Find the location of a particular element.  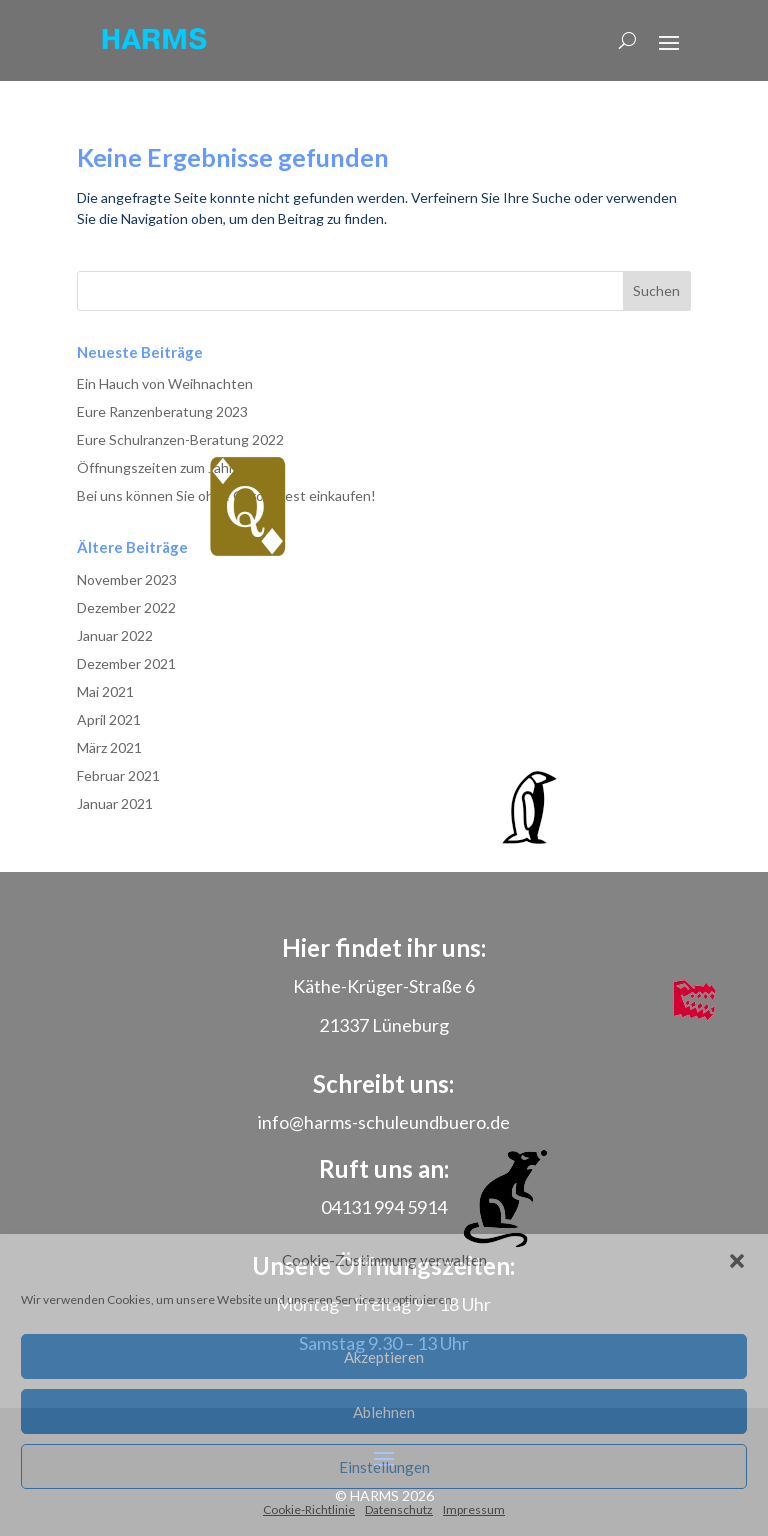

indicates a danger or hazard zone in a game is located at coordinates (694, 1000).